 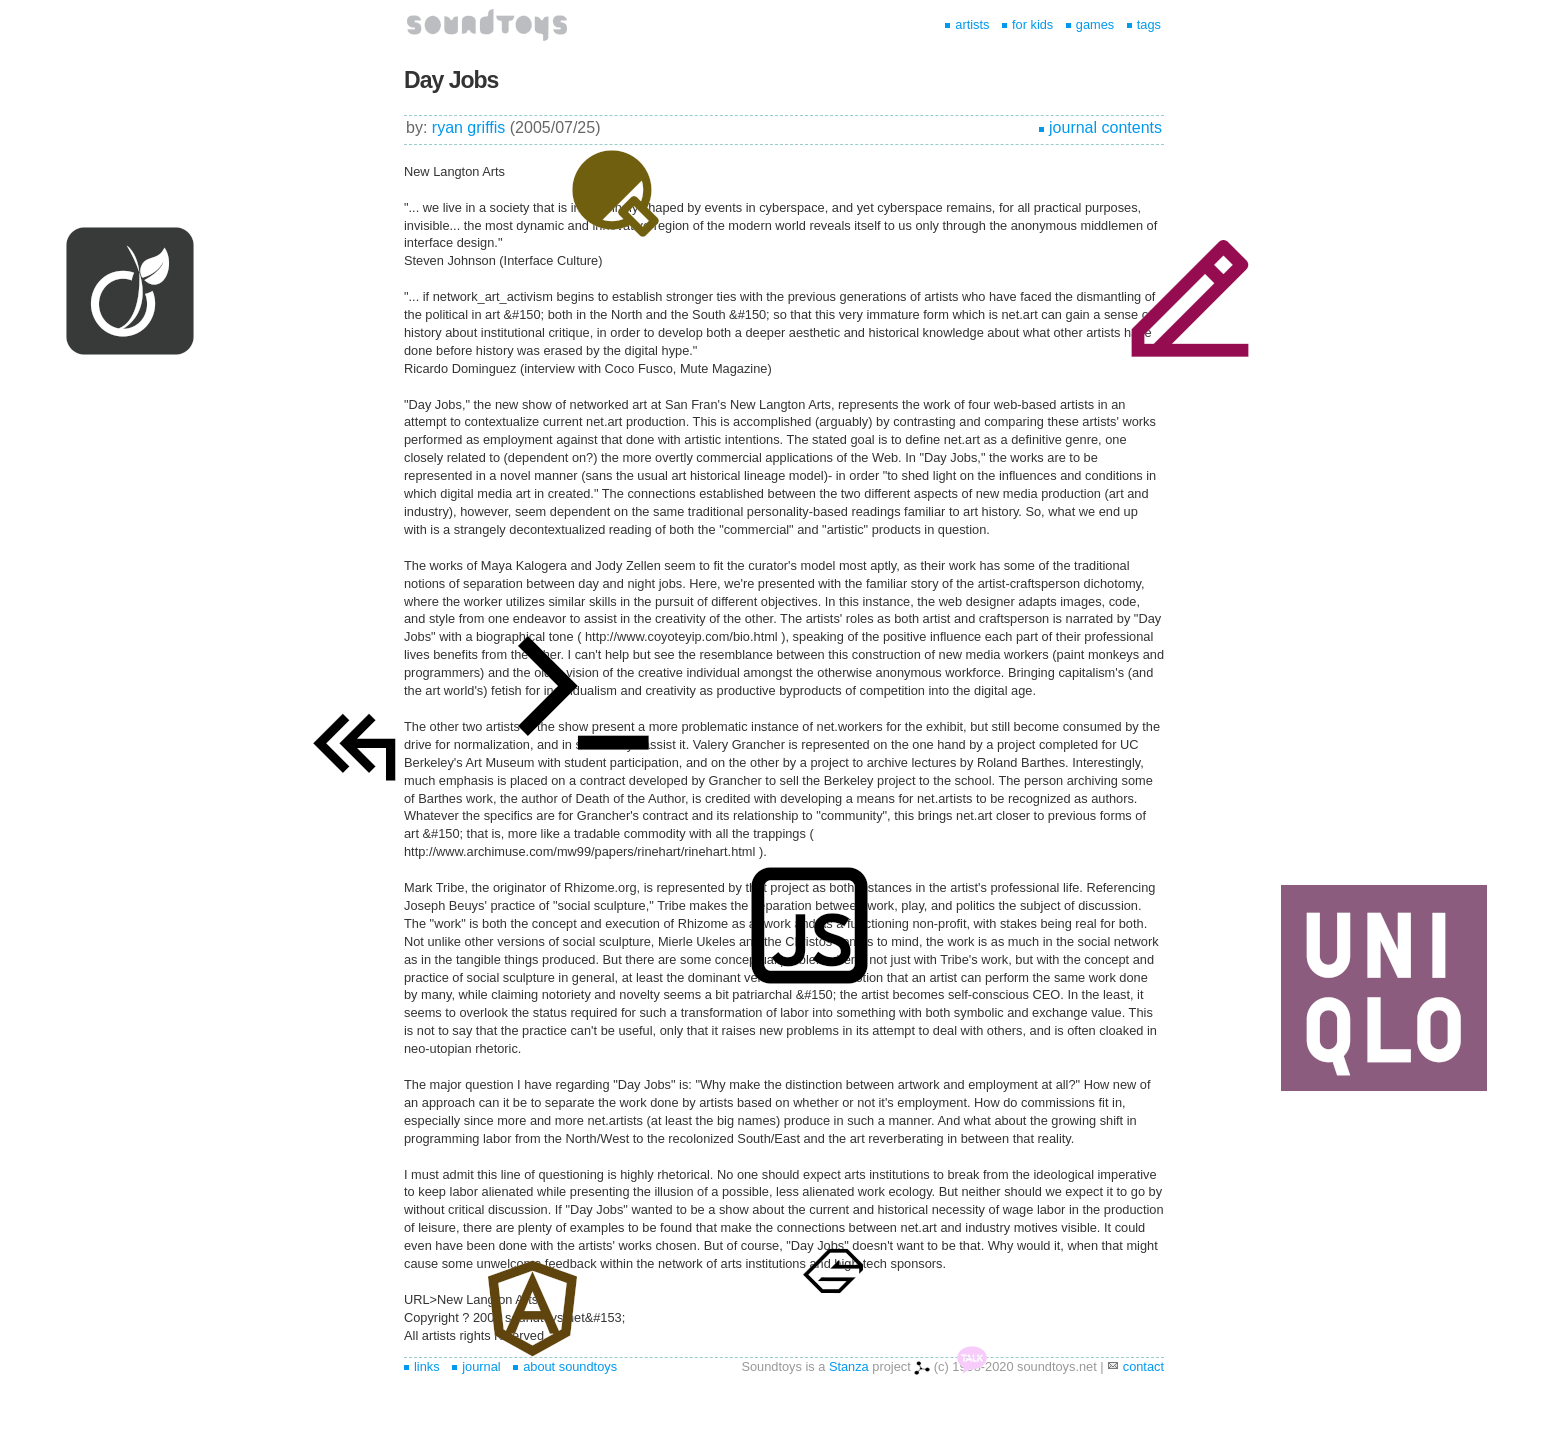 I want to click on edit content or text, so click(x=1190, y=299).